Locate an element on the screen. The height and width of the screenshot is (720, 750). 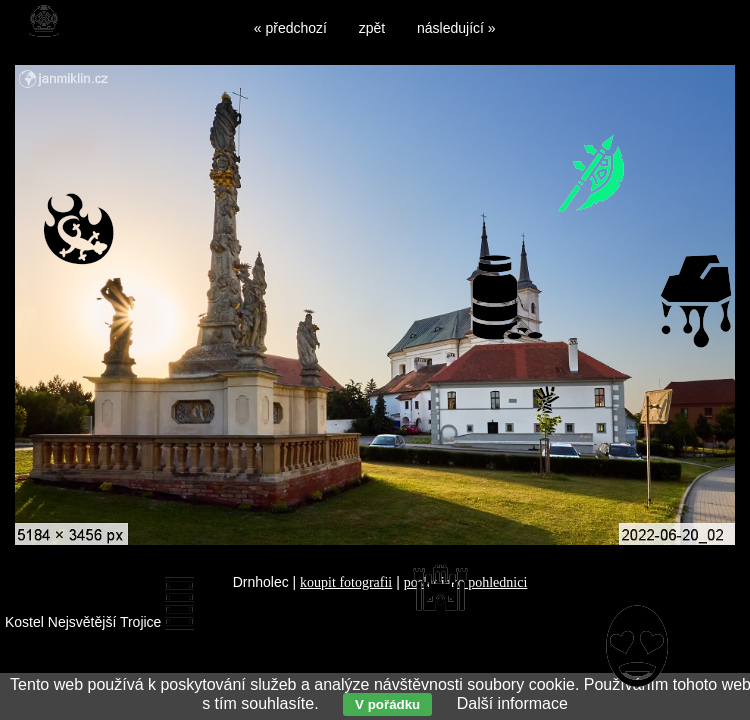
indicates a "love" or "smitten" reaction is located at coordinates (637, 646).